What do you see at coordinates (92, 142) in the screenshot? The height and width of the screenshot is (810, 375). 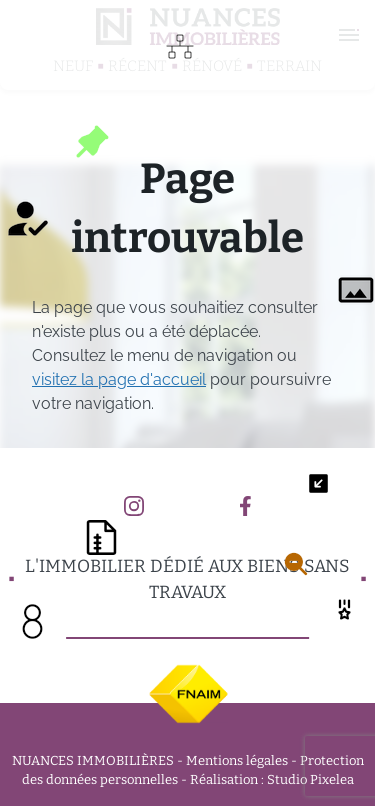 I see `pin this item to keep it visible` at bounding box center [92, 142].